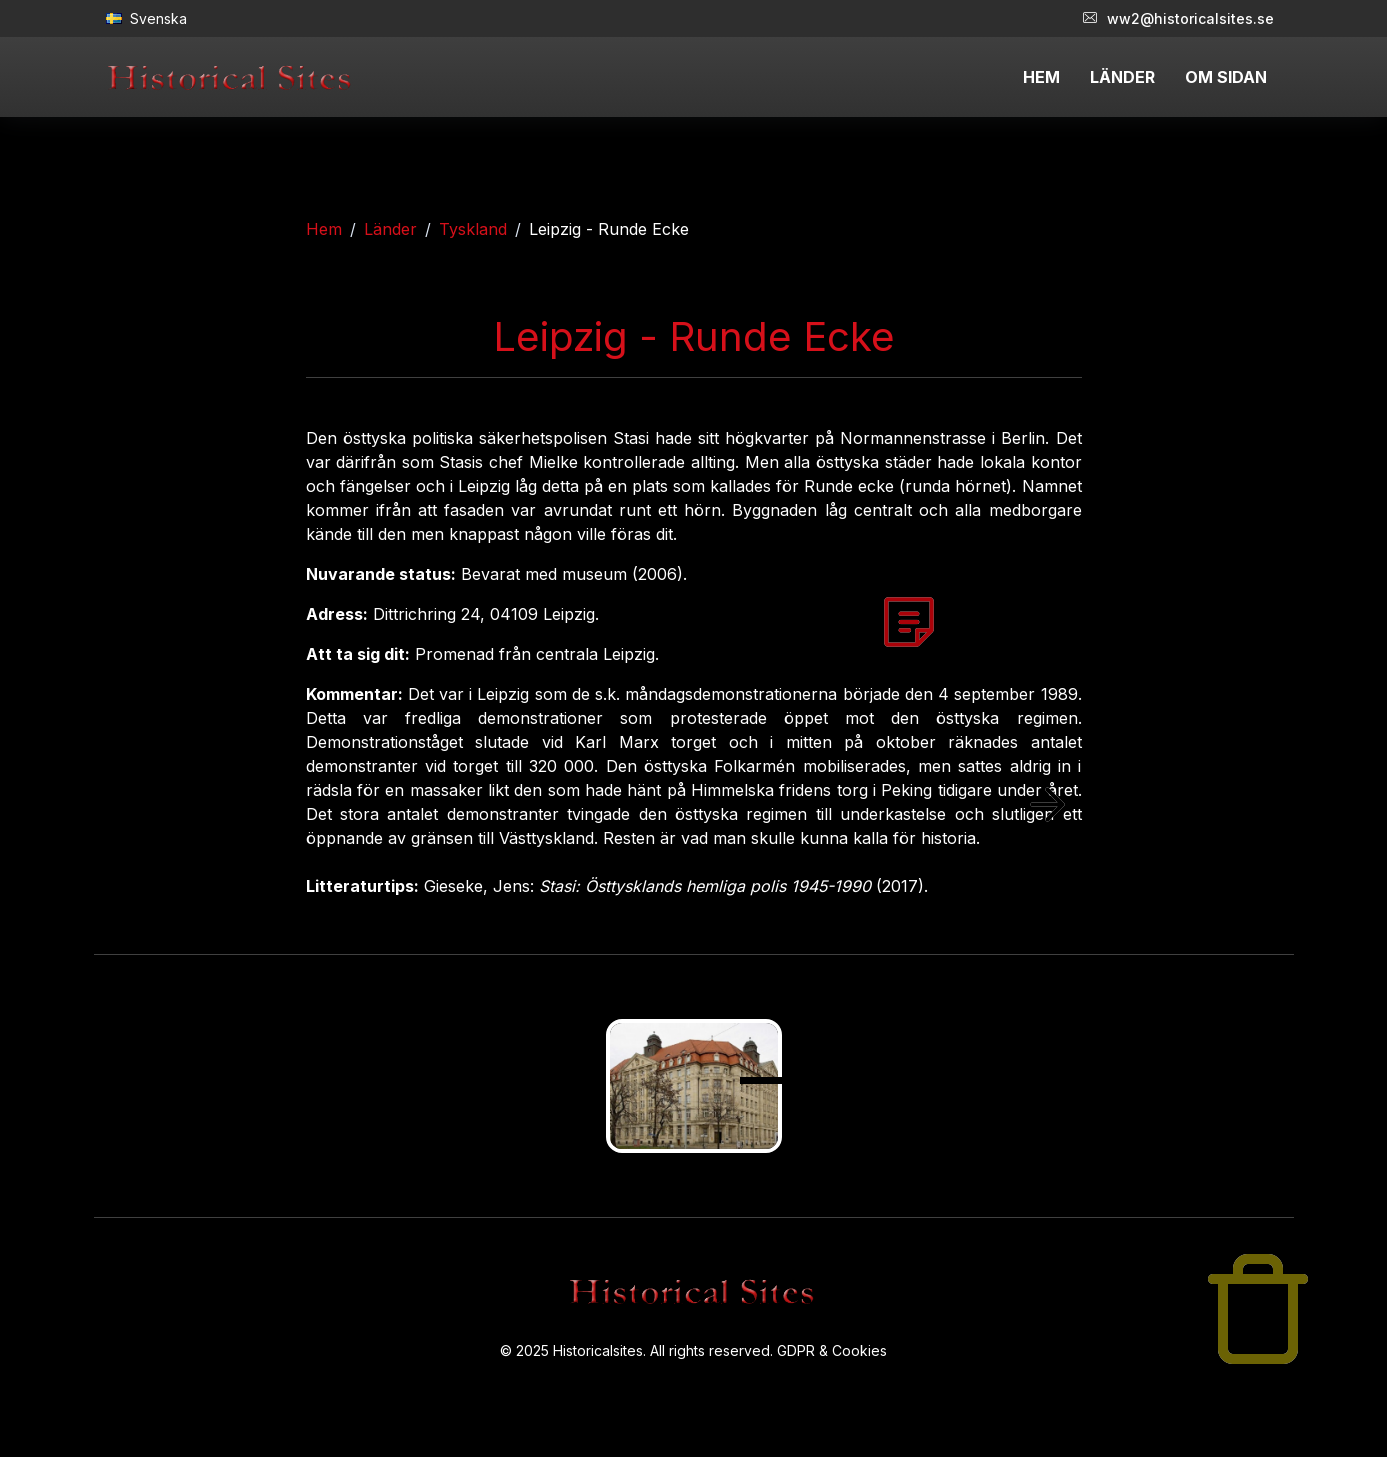 The width and height of the screenshot is (1387, 1457). Describe the element at coordinates (770, 1080) in the screenshot. I see `insert a horizontal divider line` at that location.